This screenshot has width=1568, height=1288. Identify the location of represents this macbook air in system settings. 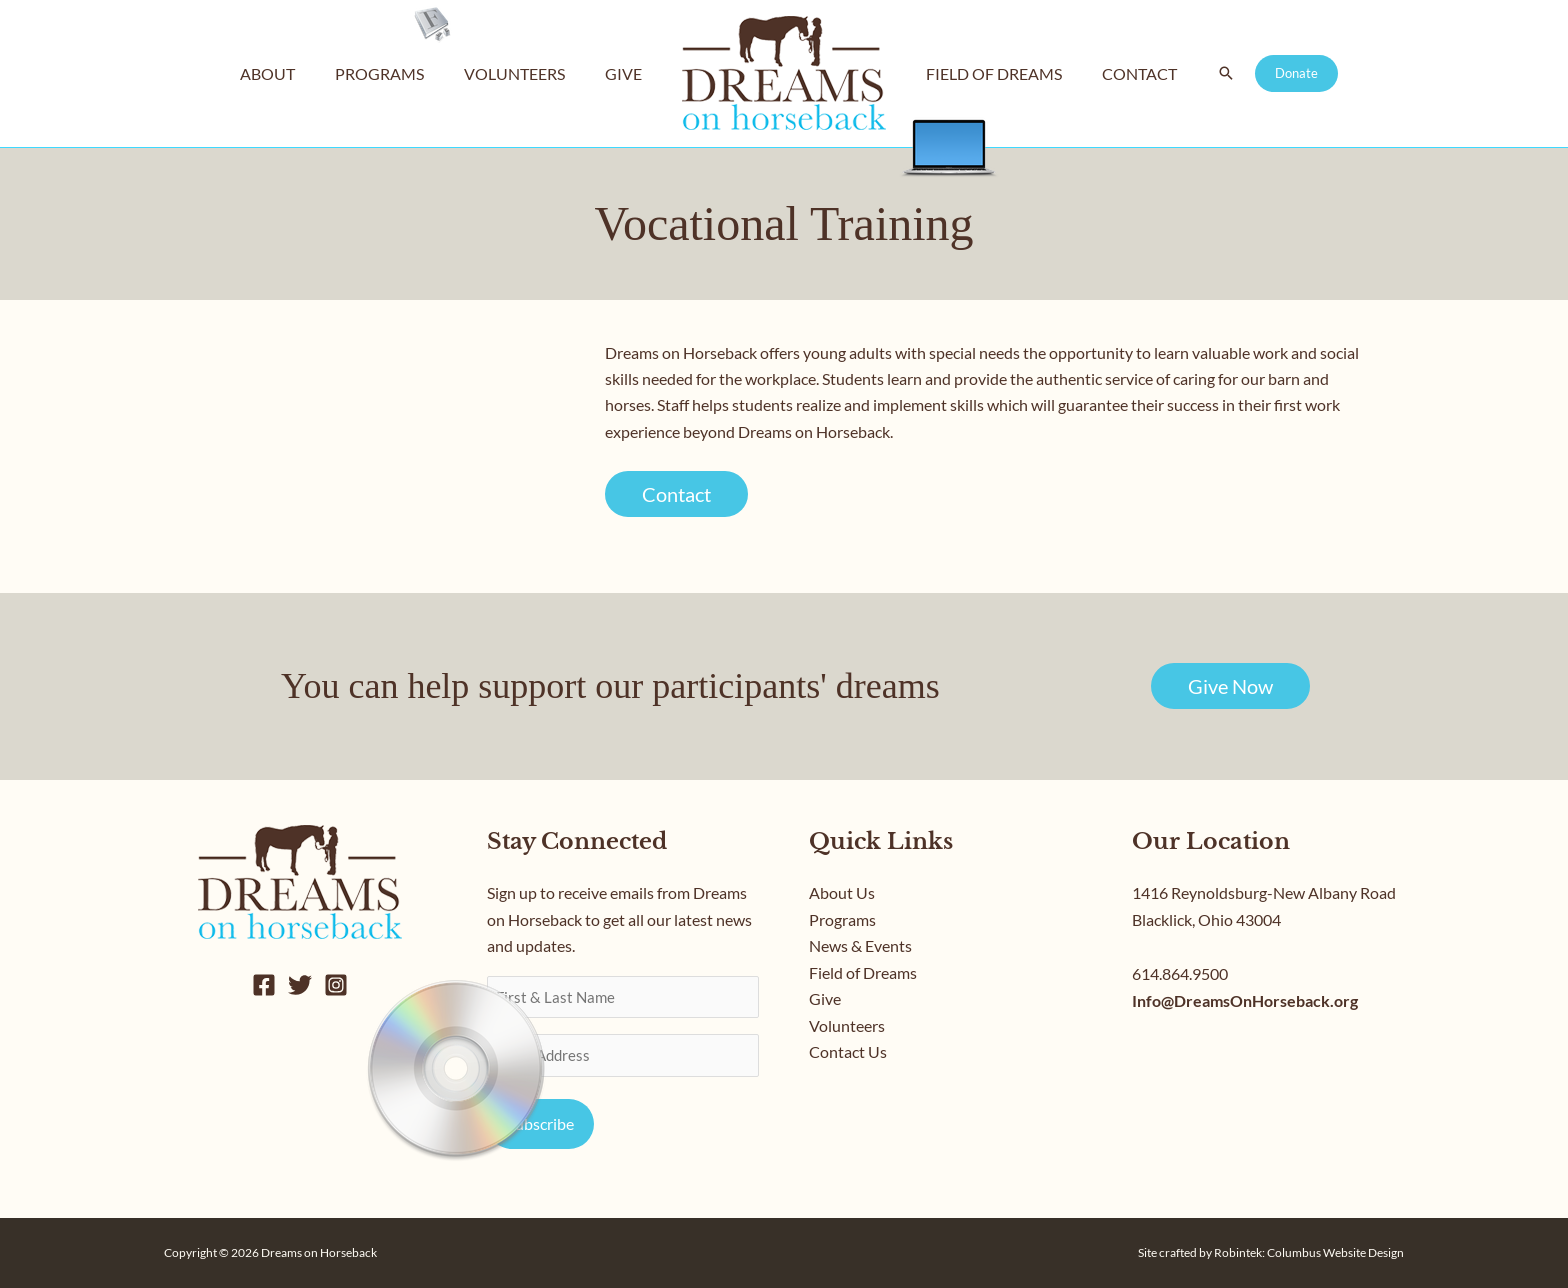
(949, 140).